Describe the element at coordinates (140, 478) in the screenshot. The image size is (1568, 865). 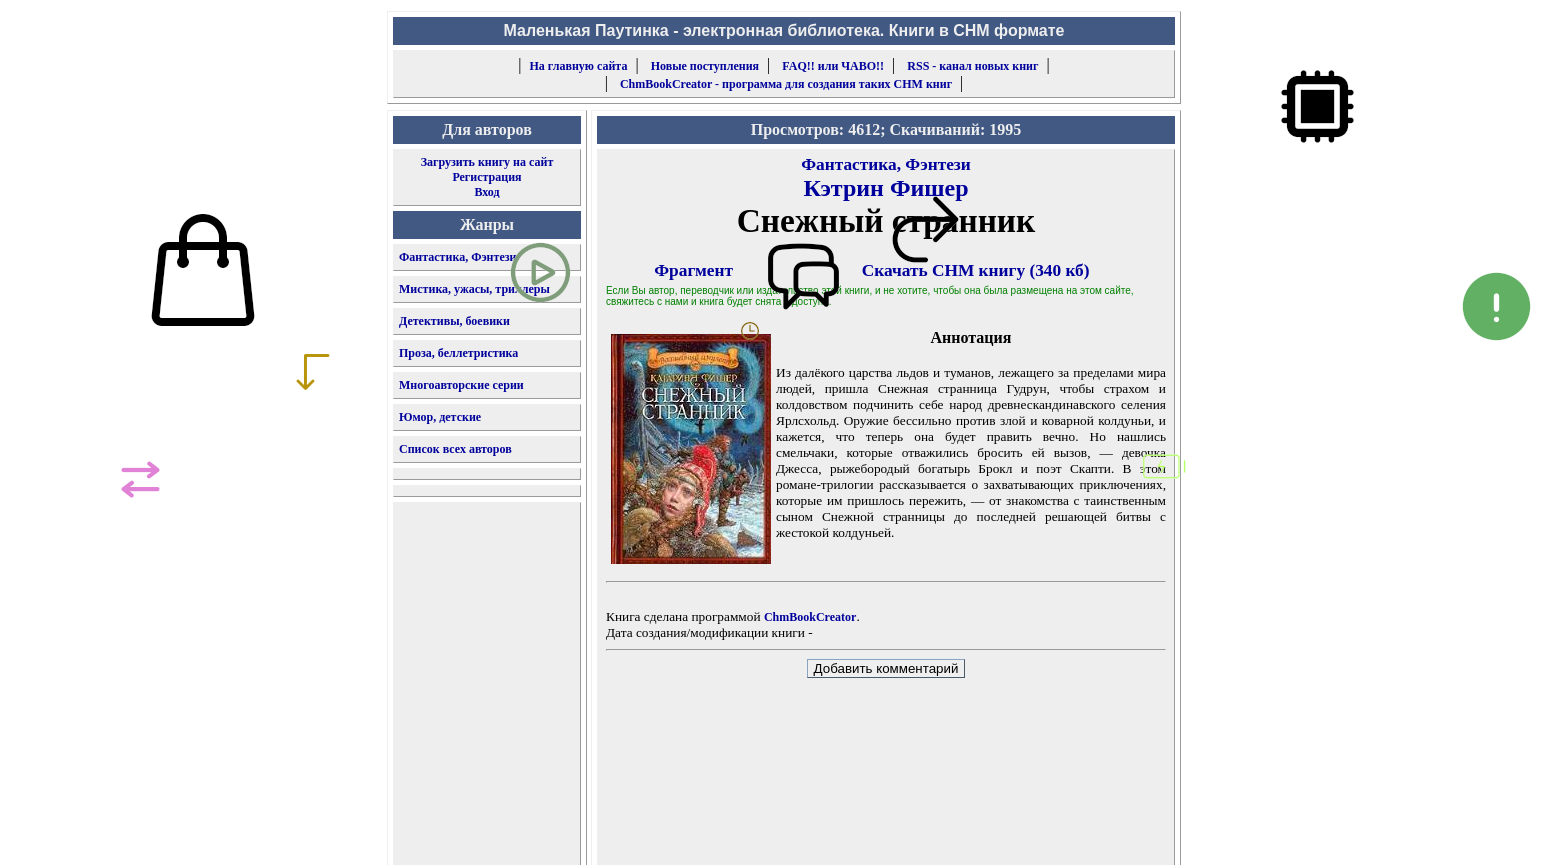
I see `swap or exchange items` at that location.